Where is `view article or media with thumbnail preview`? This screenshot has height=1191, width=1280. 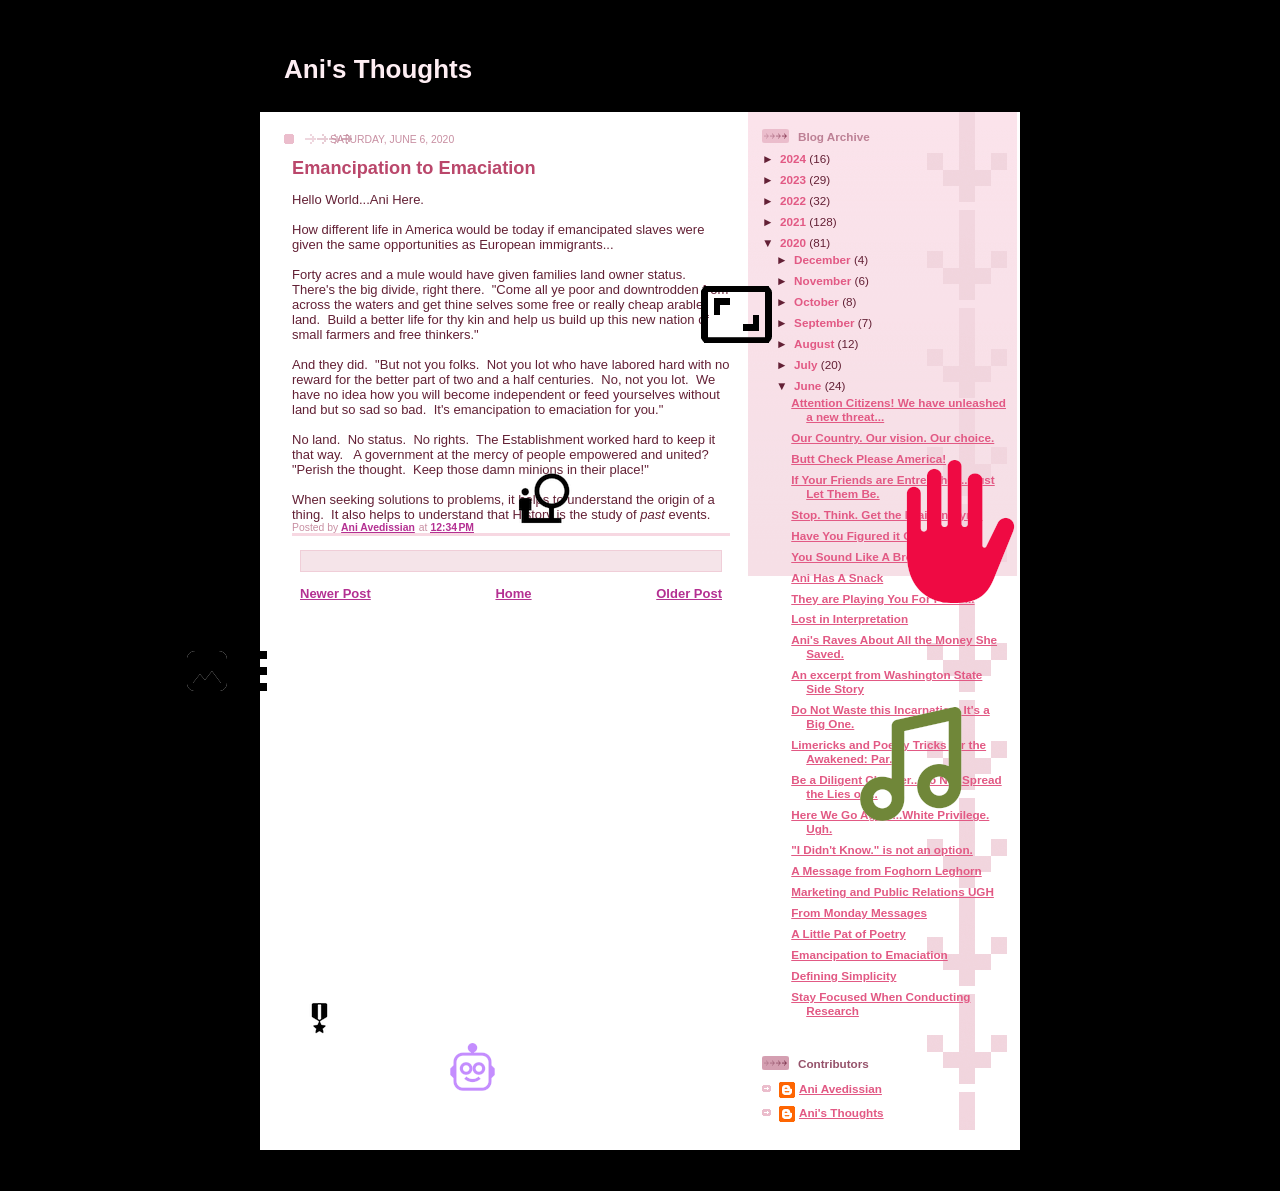 view article or media with thumbnail preview is located at coordinates (227, 671).